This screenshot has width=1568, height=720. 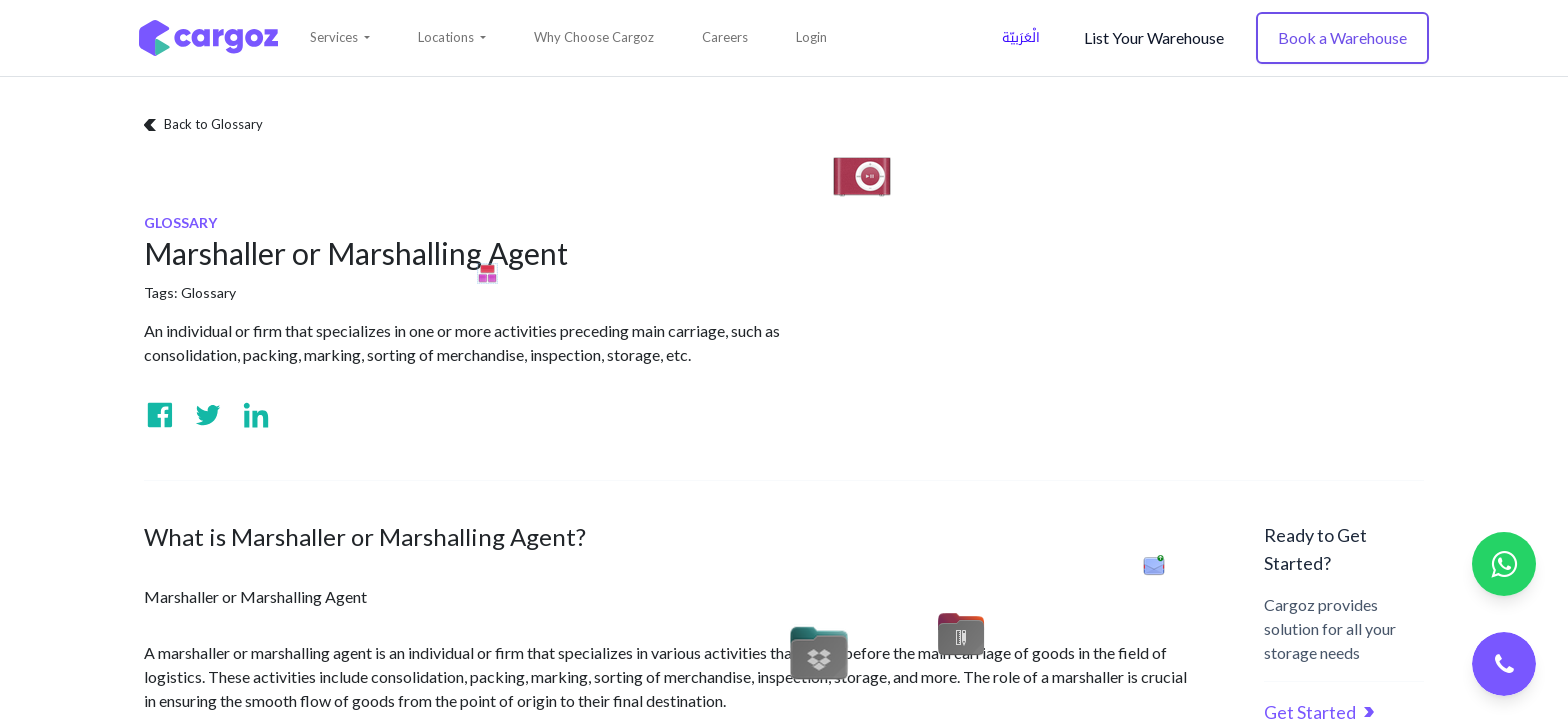 I want to click on message sent successfully, so click(x=1154, y=566).